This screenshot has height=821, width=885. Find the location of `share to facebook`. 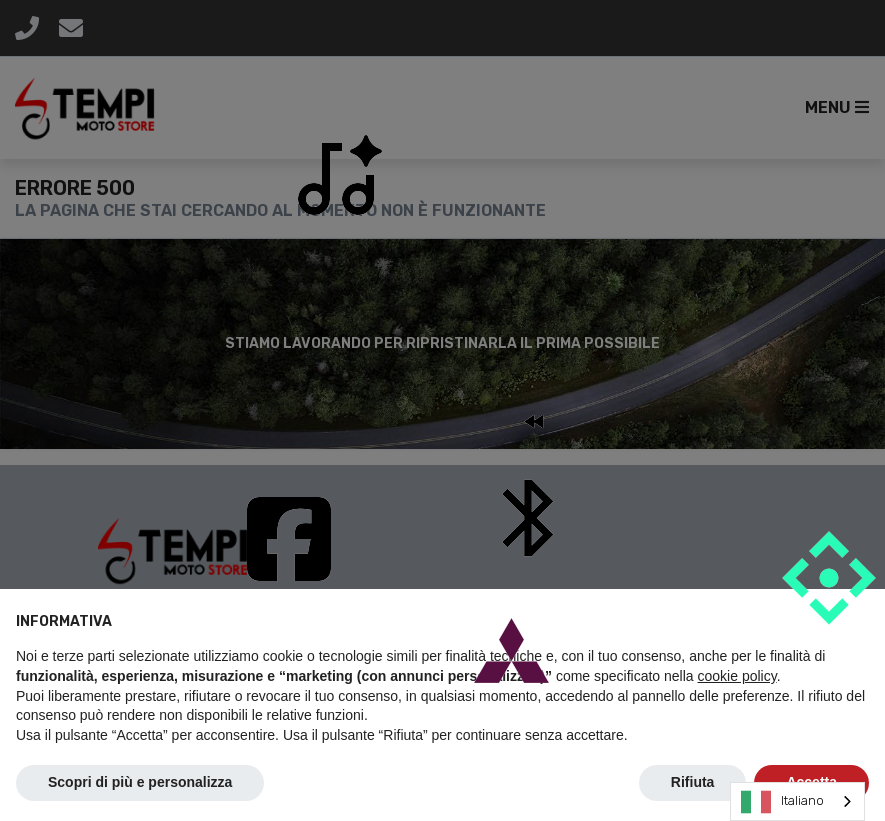

share to facebook is located at coordinates (289, 539).